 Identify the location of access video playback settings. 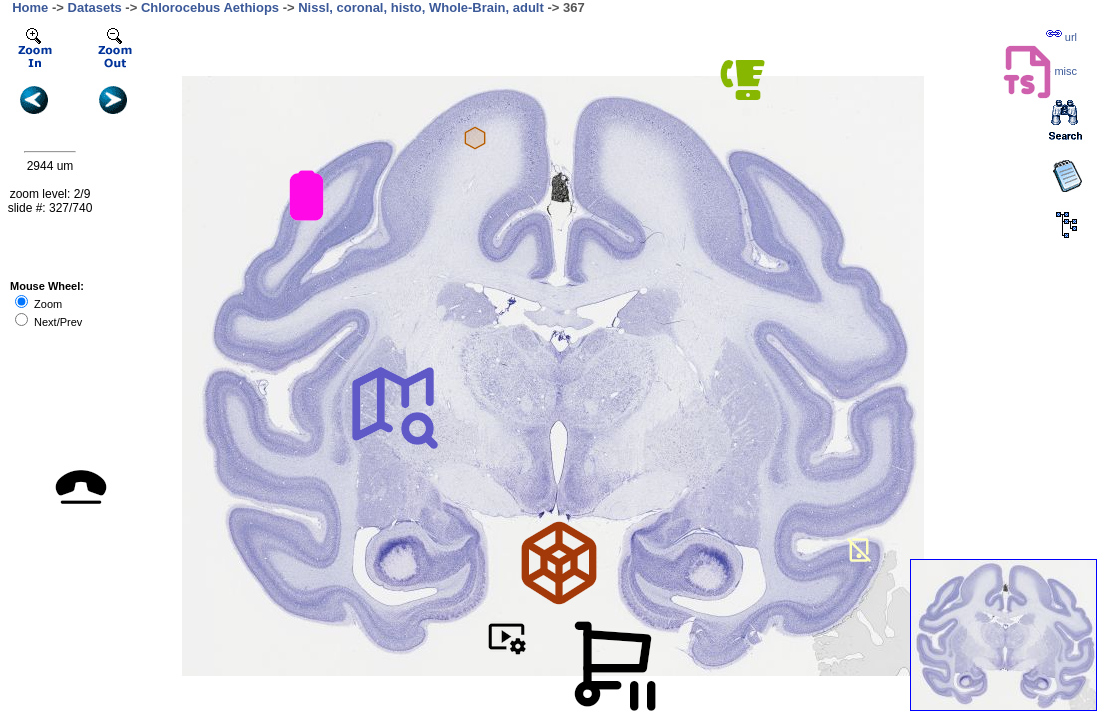
(506, 636).